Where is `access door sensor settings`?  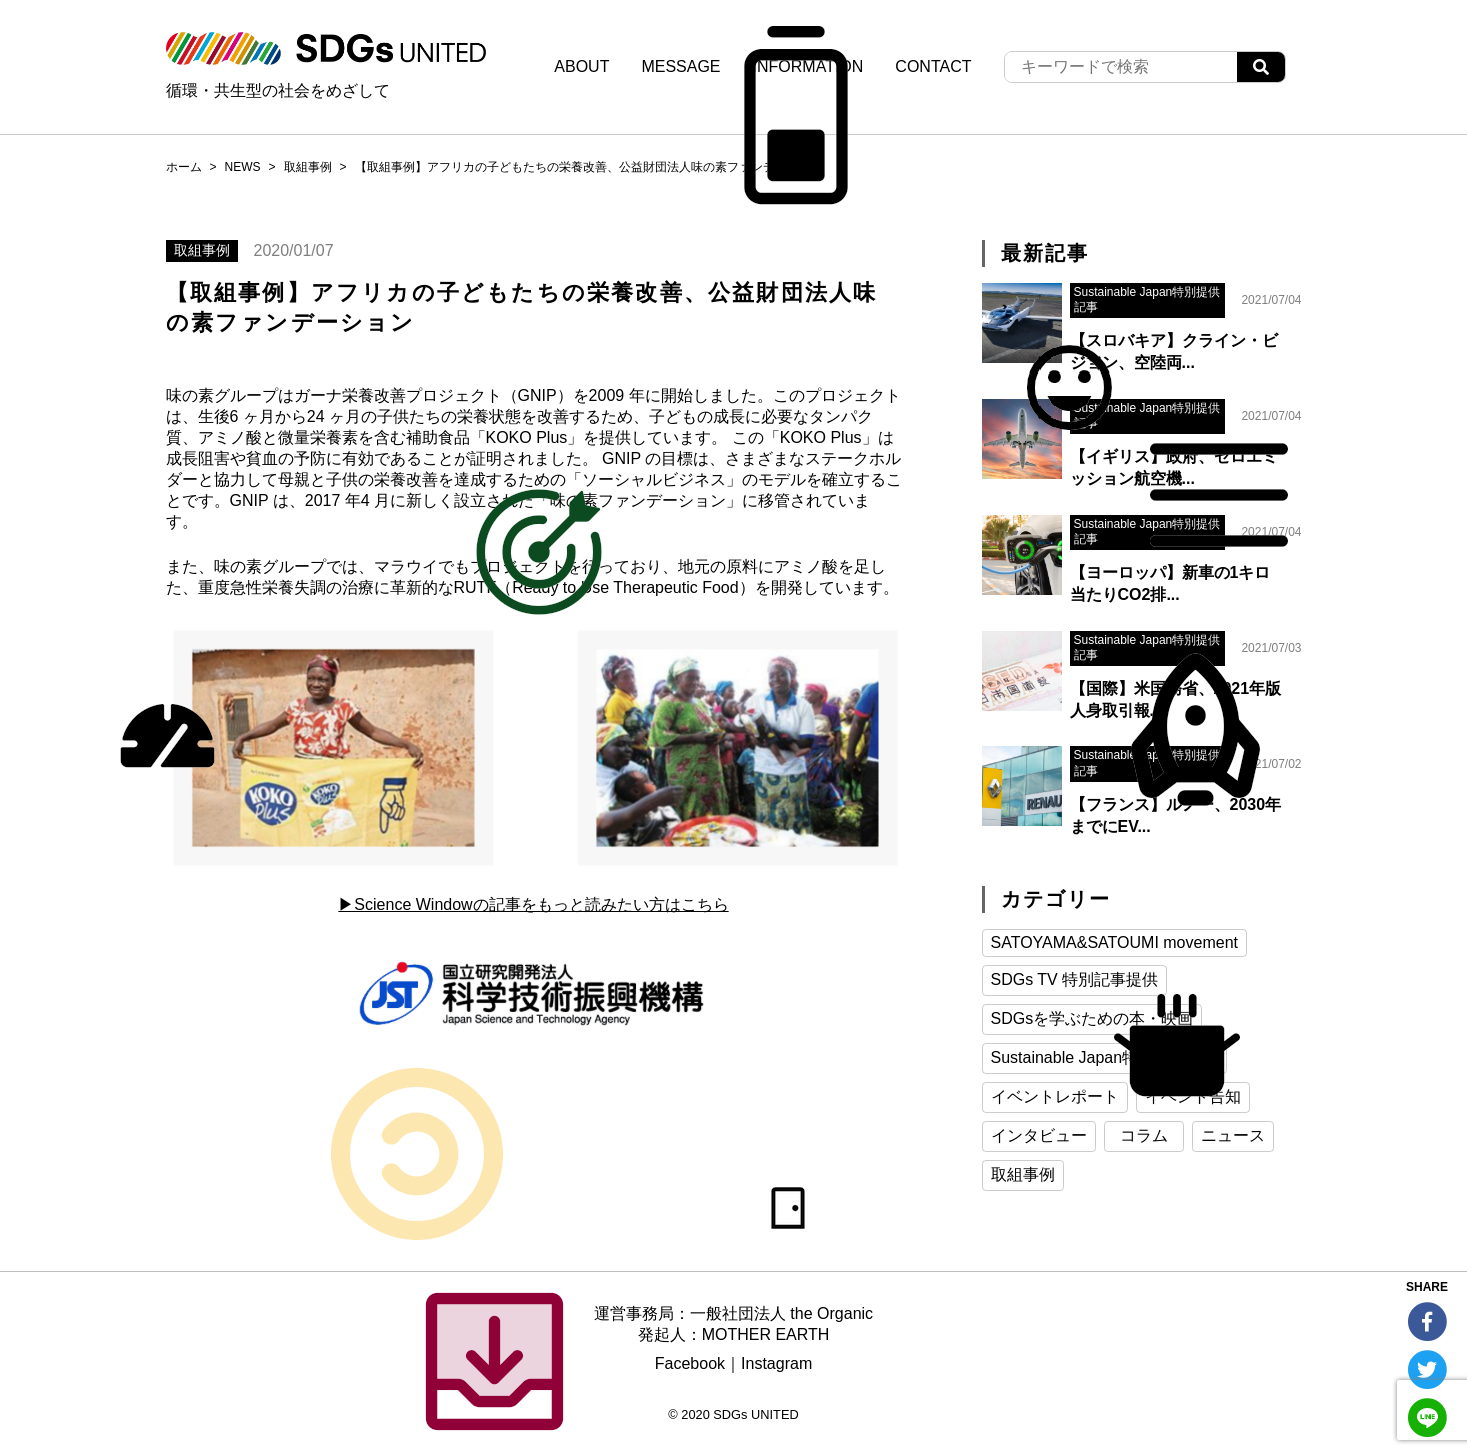 access door sensor settings is located at coordinates (788, 1208).